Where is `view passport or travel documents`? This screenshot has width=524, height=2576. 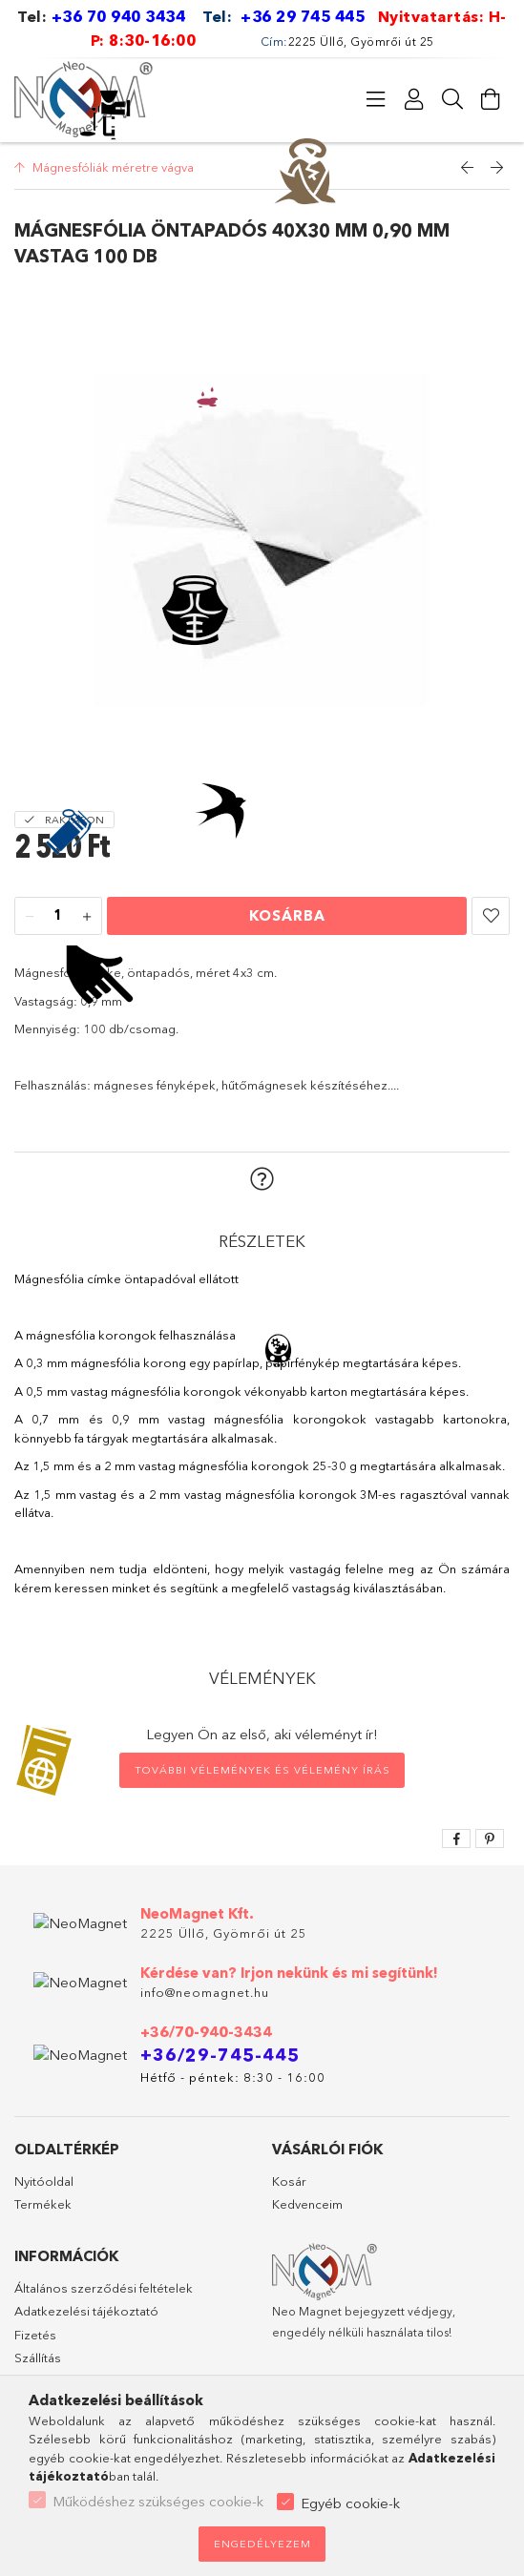 view passport or travel documents is located at coordinates (44, 1760).